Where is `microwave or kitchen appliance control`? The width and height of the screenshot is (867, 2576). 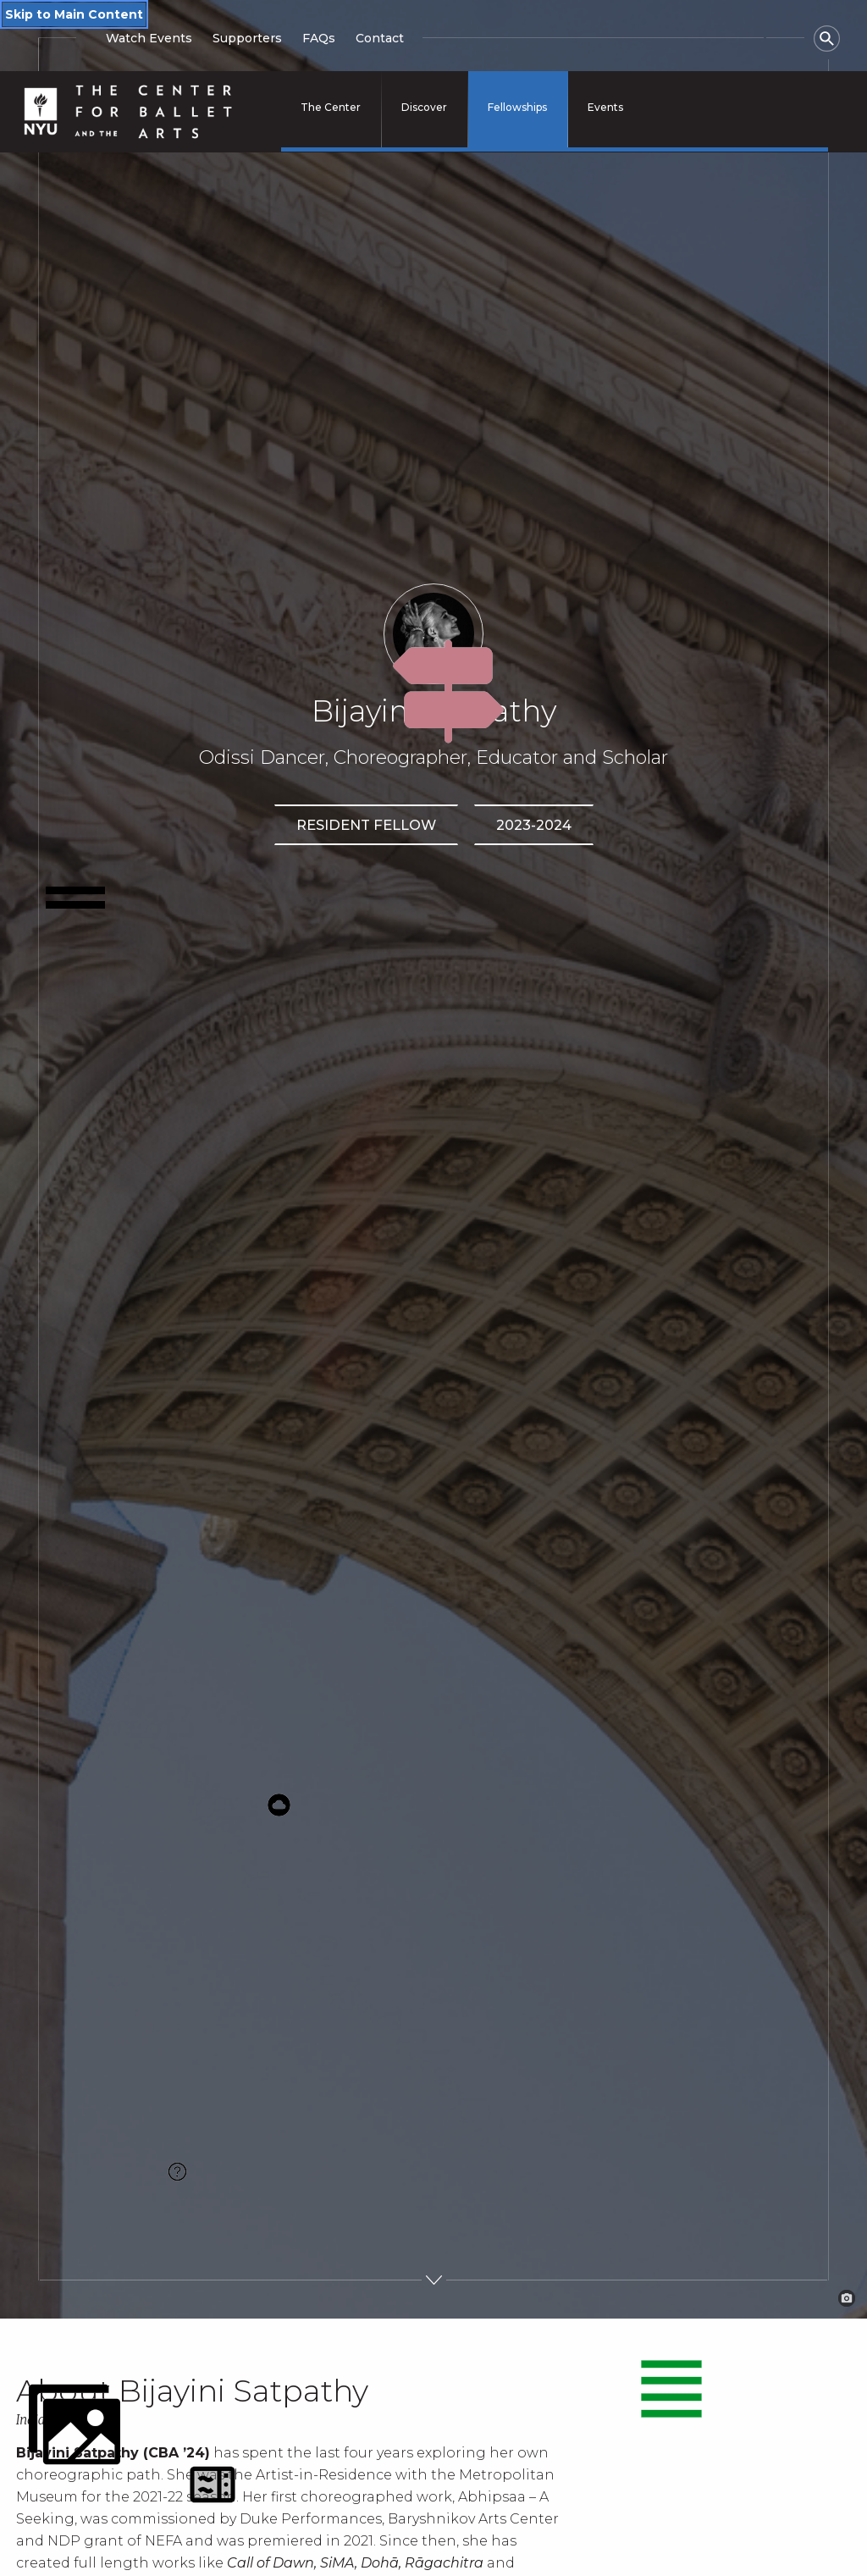 microwave or kitchen appliance control is located at coordinates (213, 2485).